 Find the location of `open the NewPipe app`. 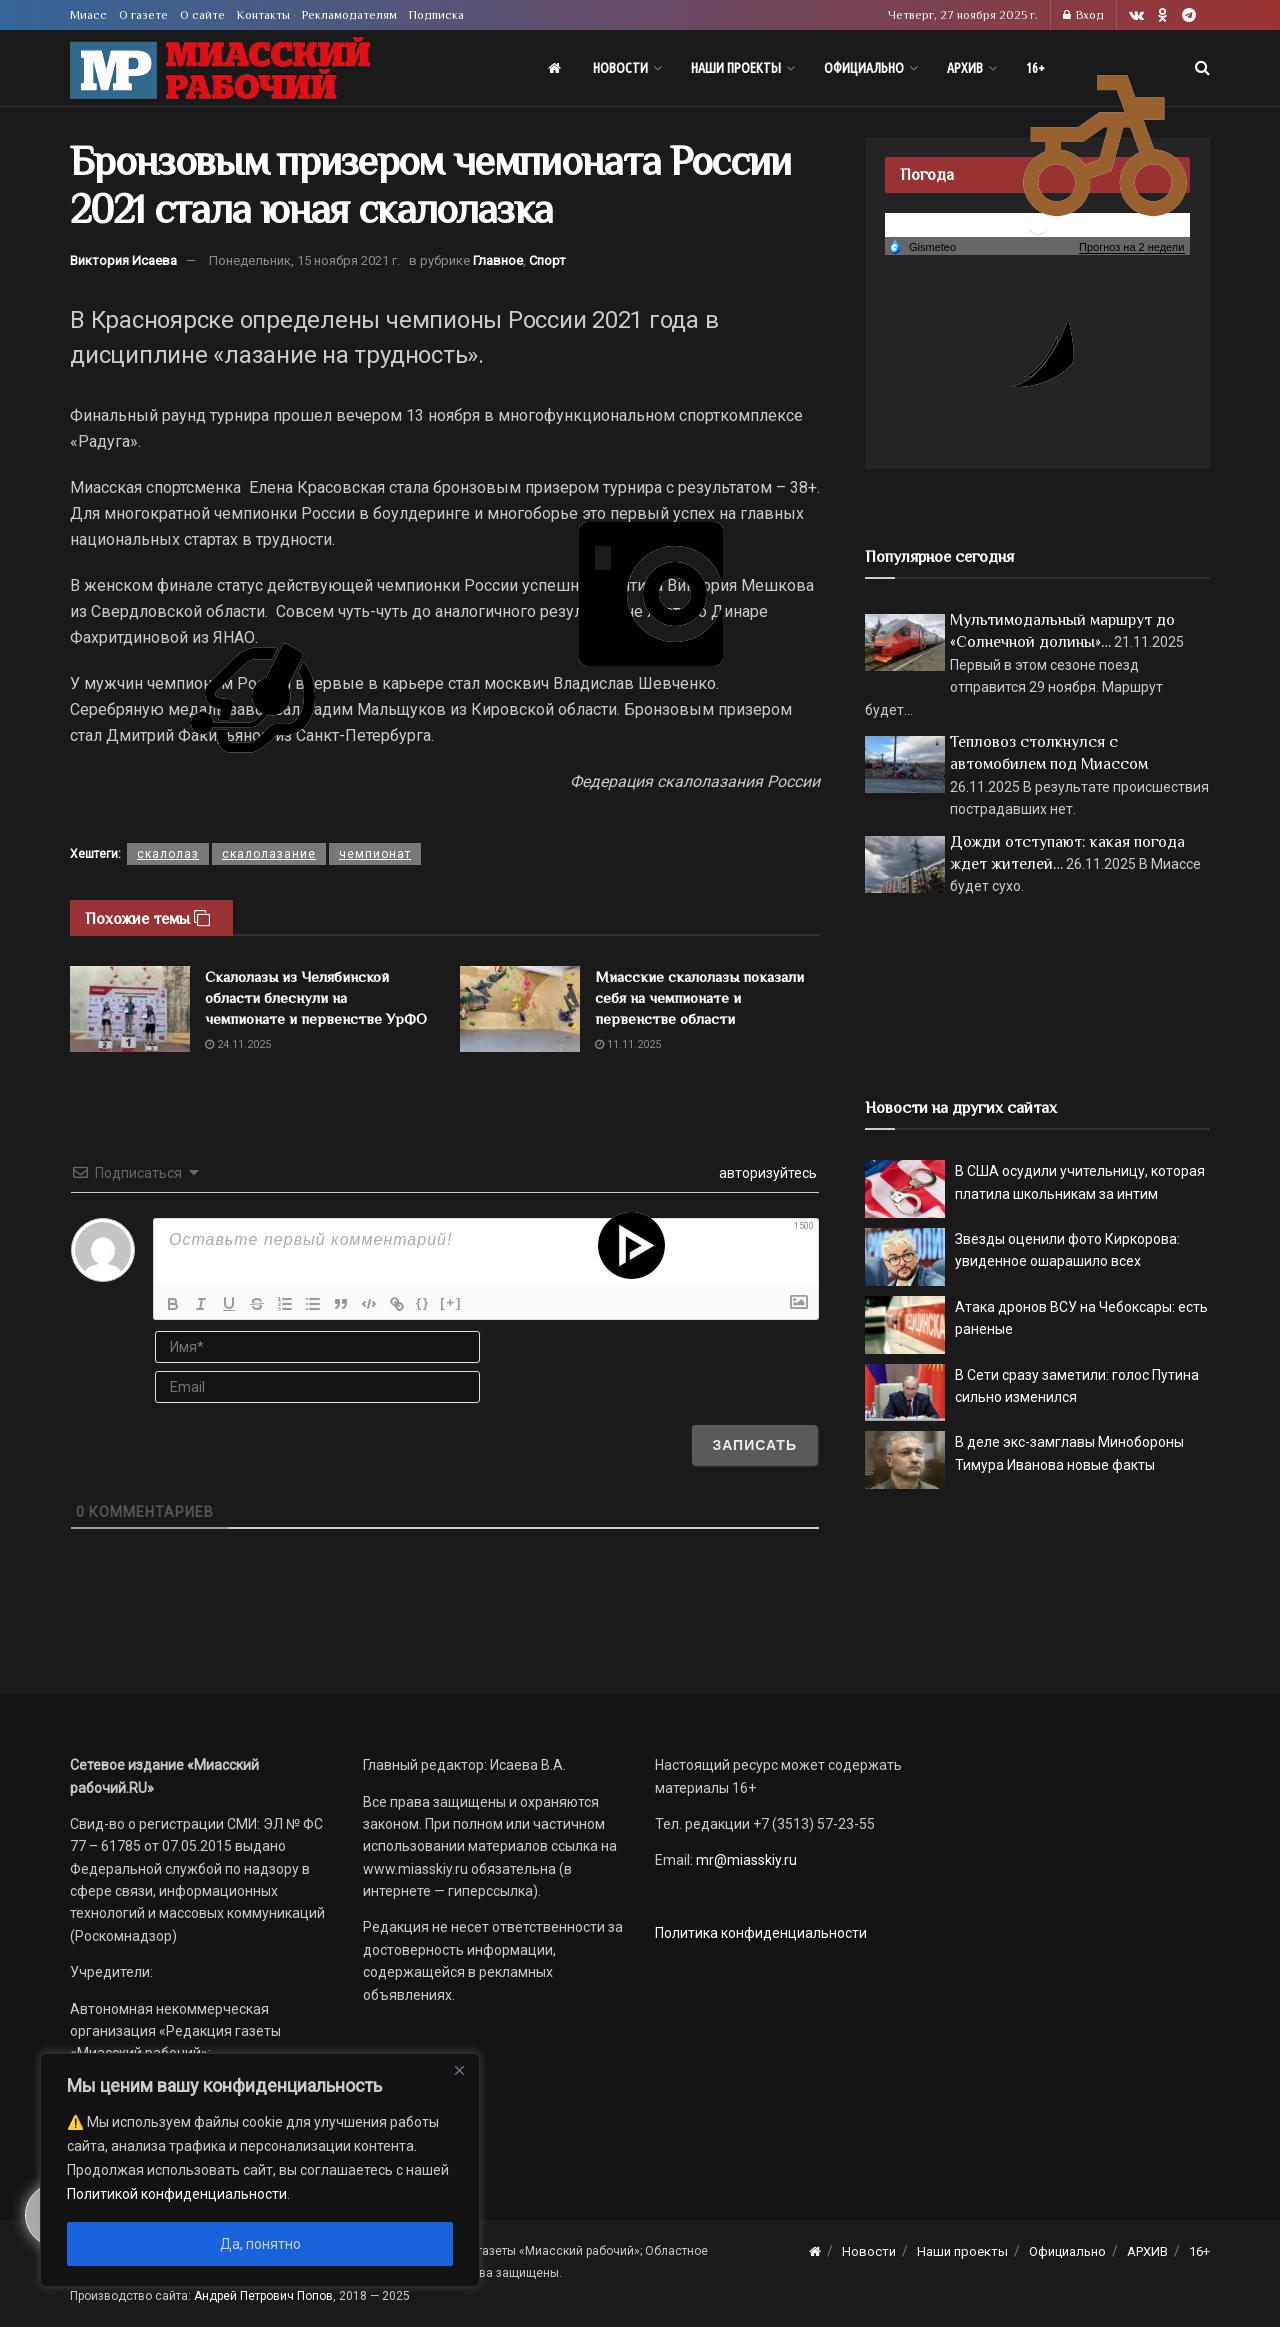

open the NewPipe app is located at coordinates (631, 1245).